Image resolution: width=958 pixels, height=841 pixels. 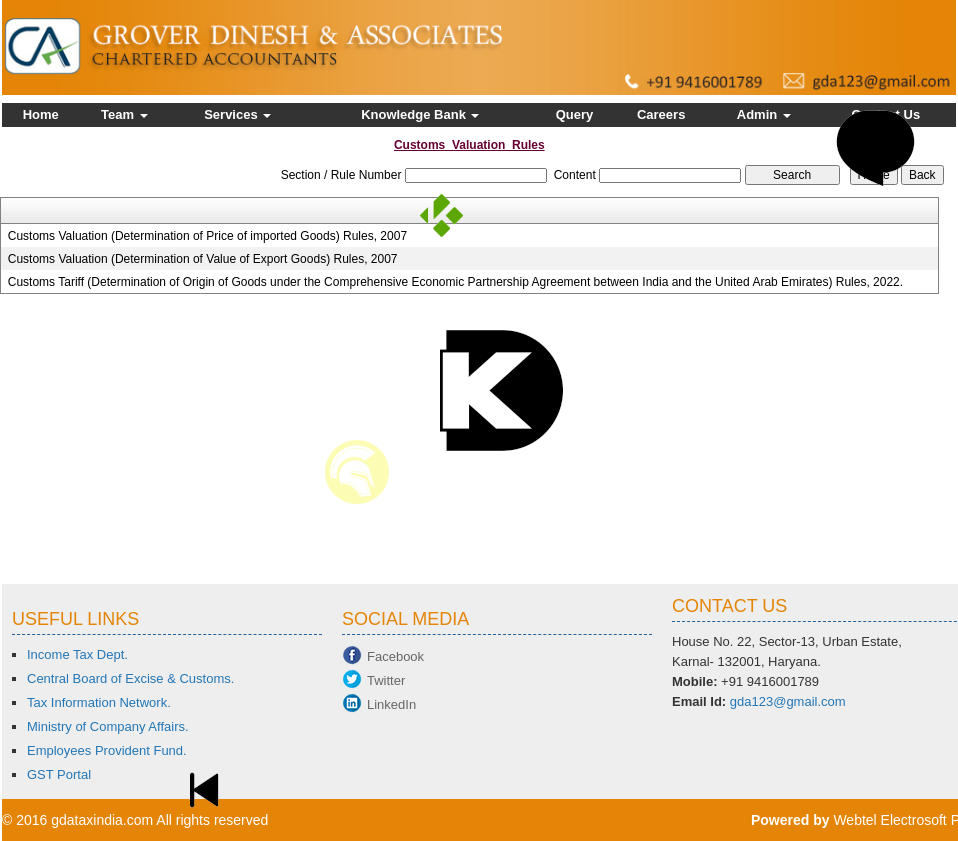 I want to click on skip to previous track, so click(x=203, y=790).